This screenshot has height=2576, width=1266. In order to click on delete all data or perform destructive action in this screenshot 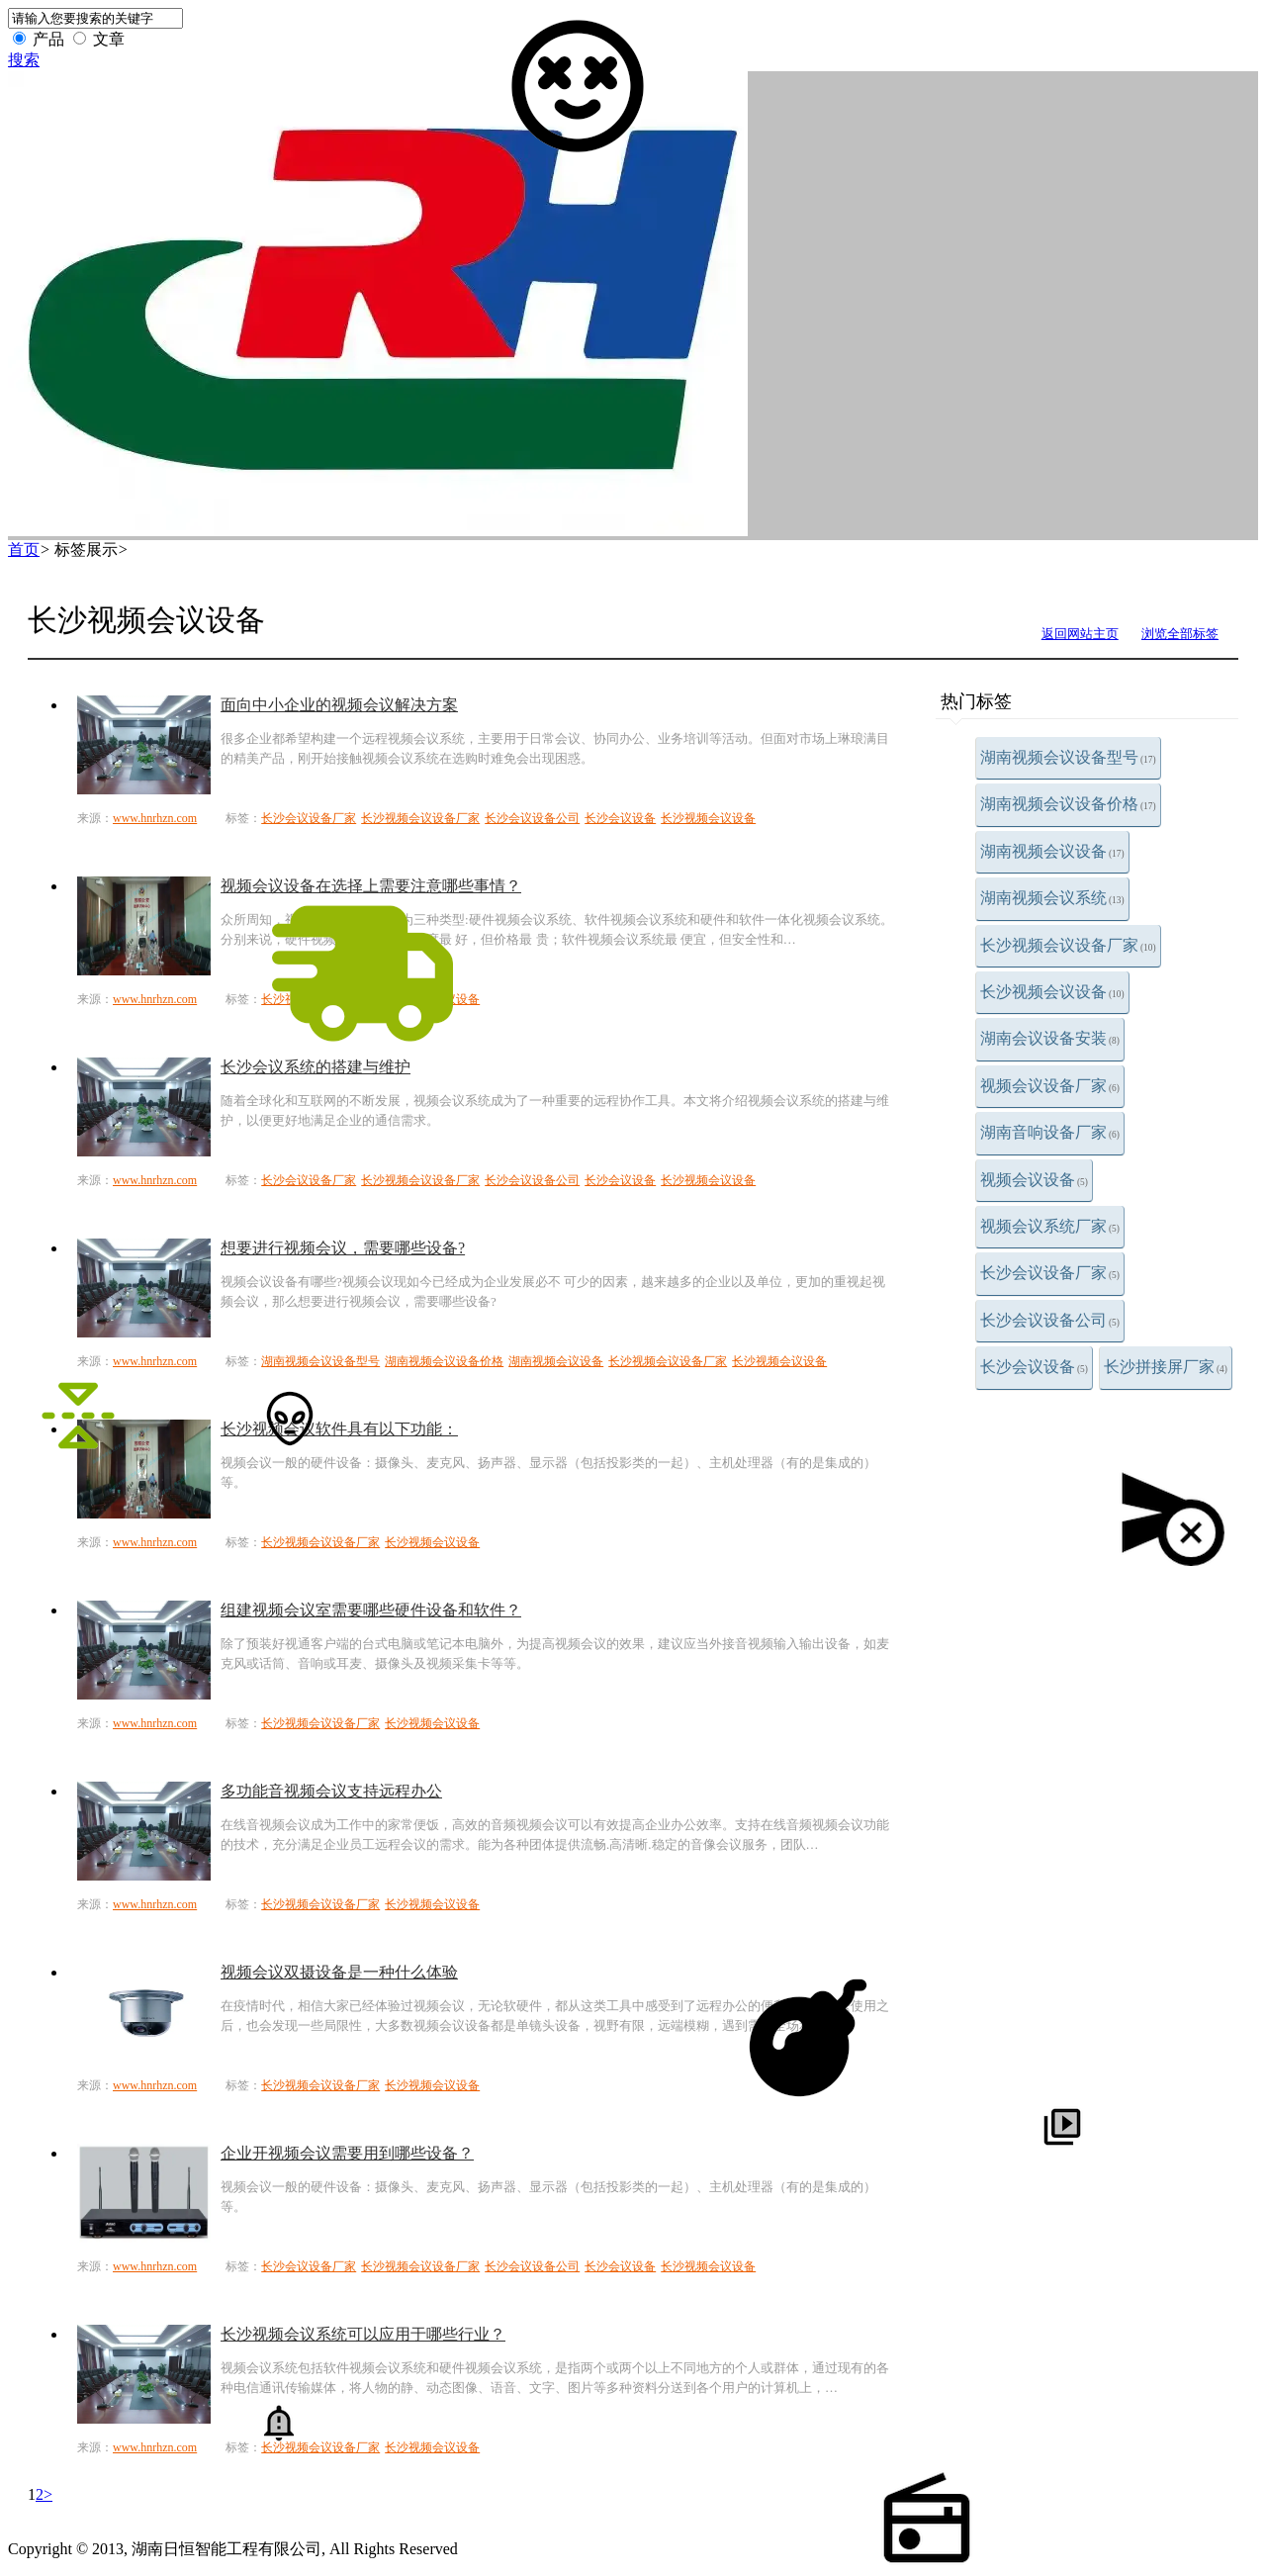, I will do `click(808, 2038)`.